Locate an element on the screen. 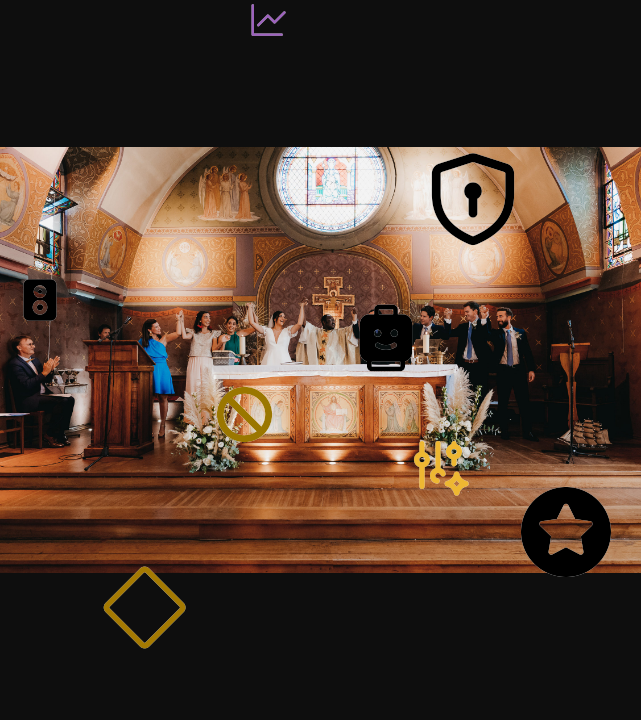  indicates premium or pro feature is located at coordinates (144, 607).